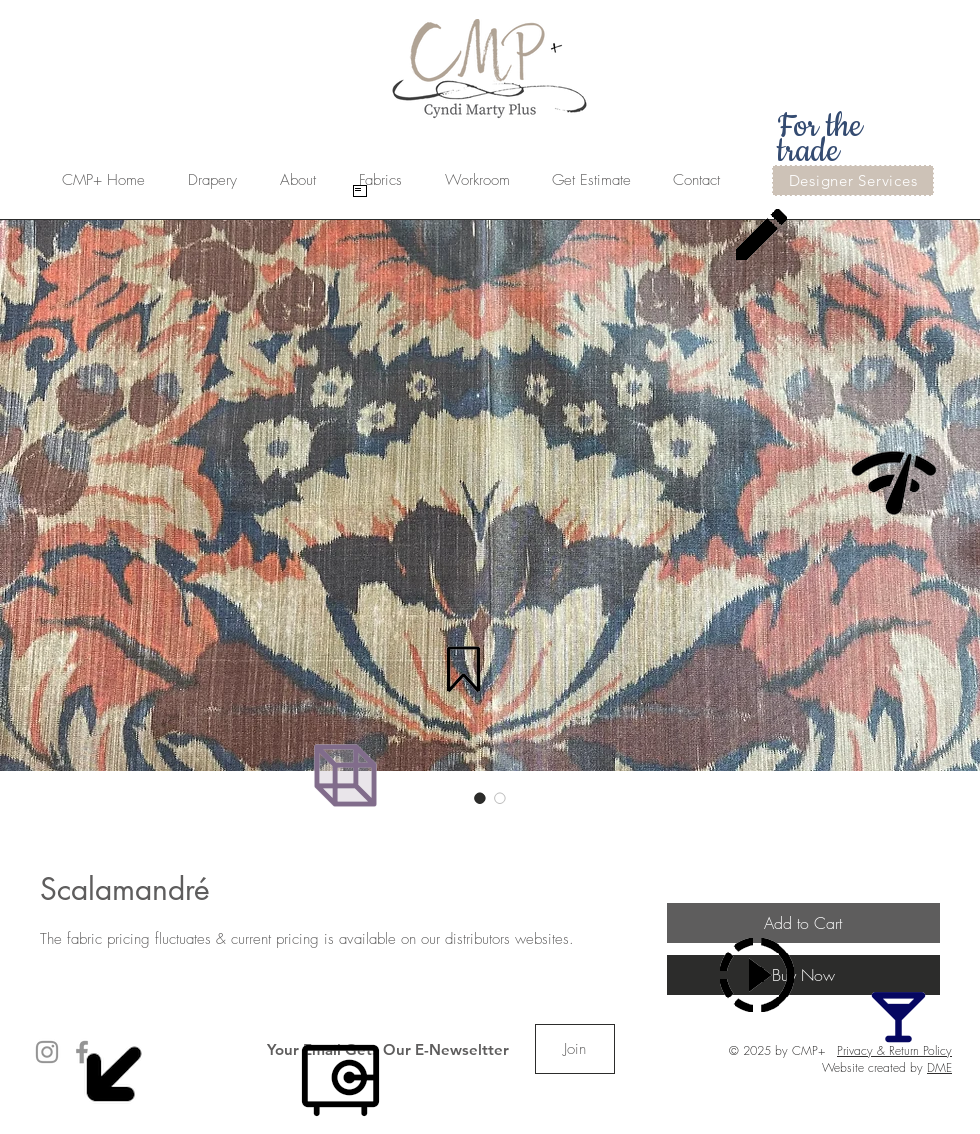 The width and height of the screenshot is (980, 1134). Describe the element at coordinates (345, 775) in the screenshot. I see `view 3D model or object` at that location.